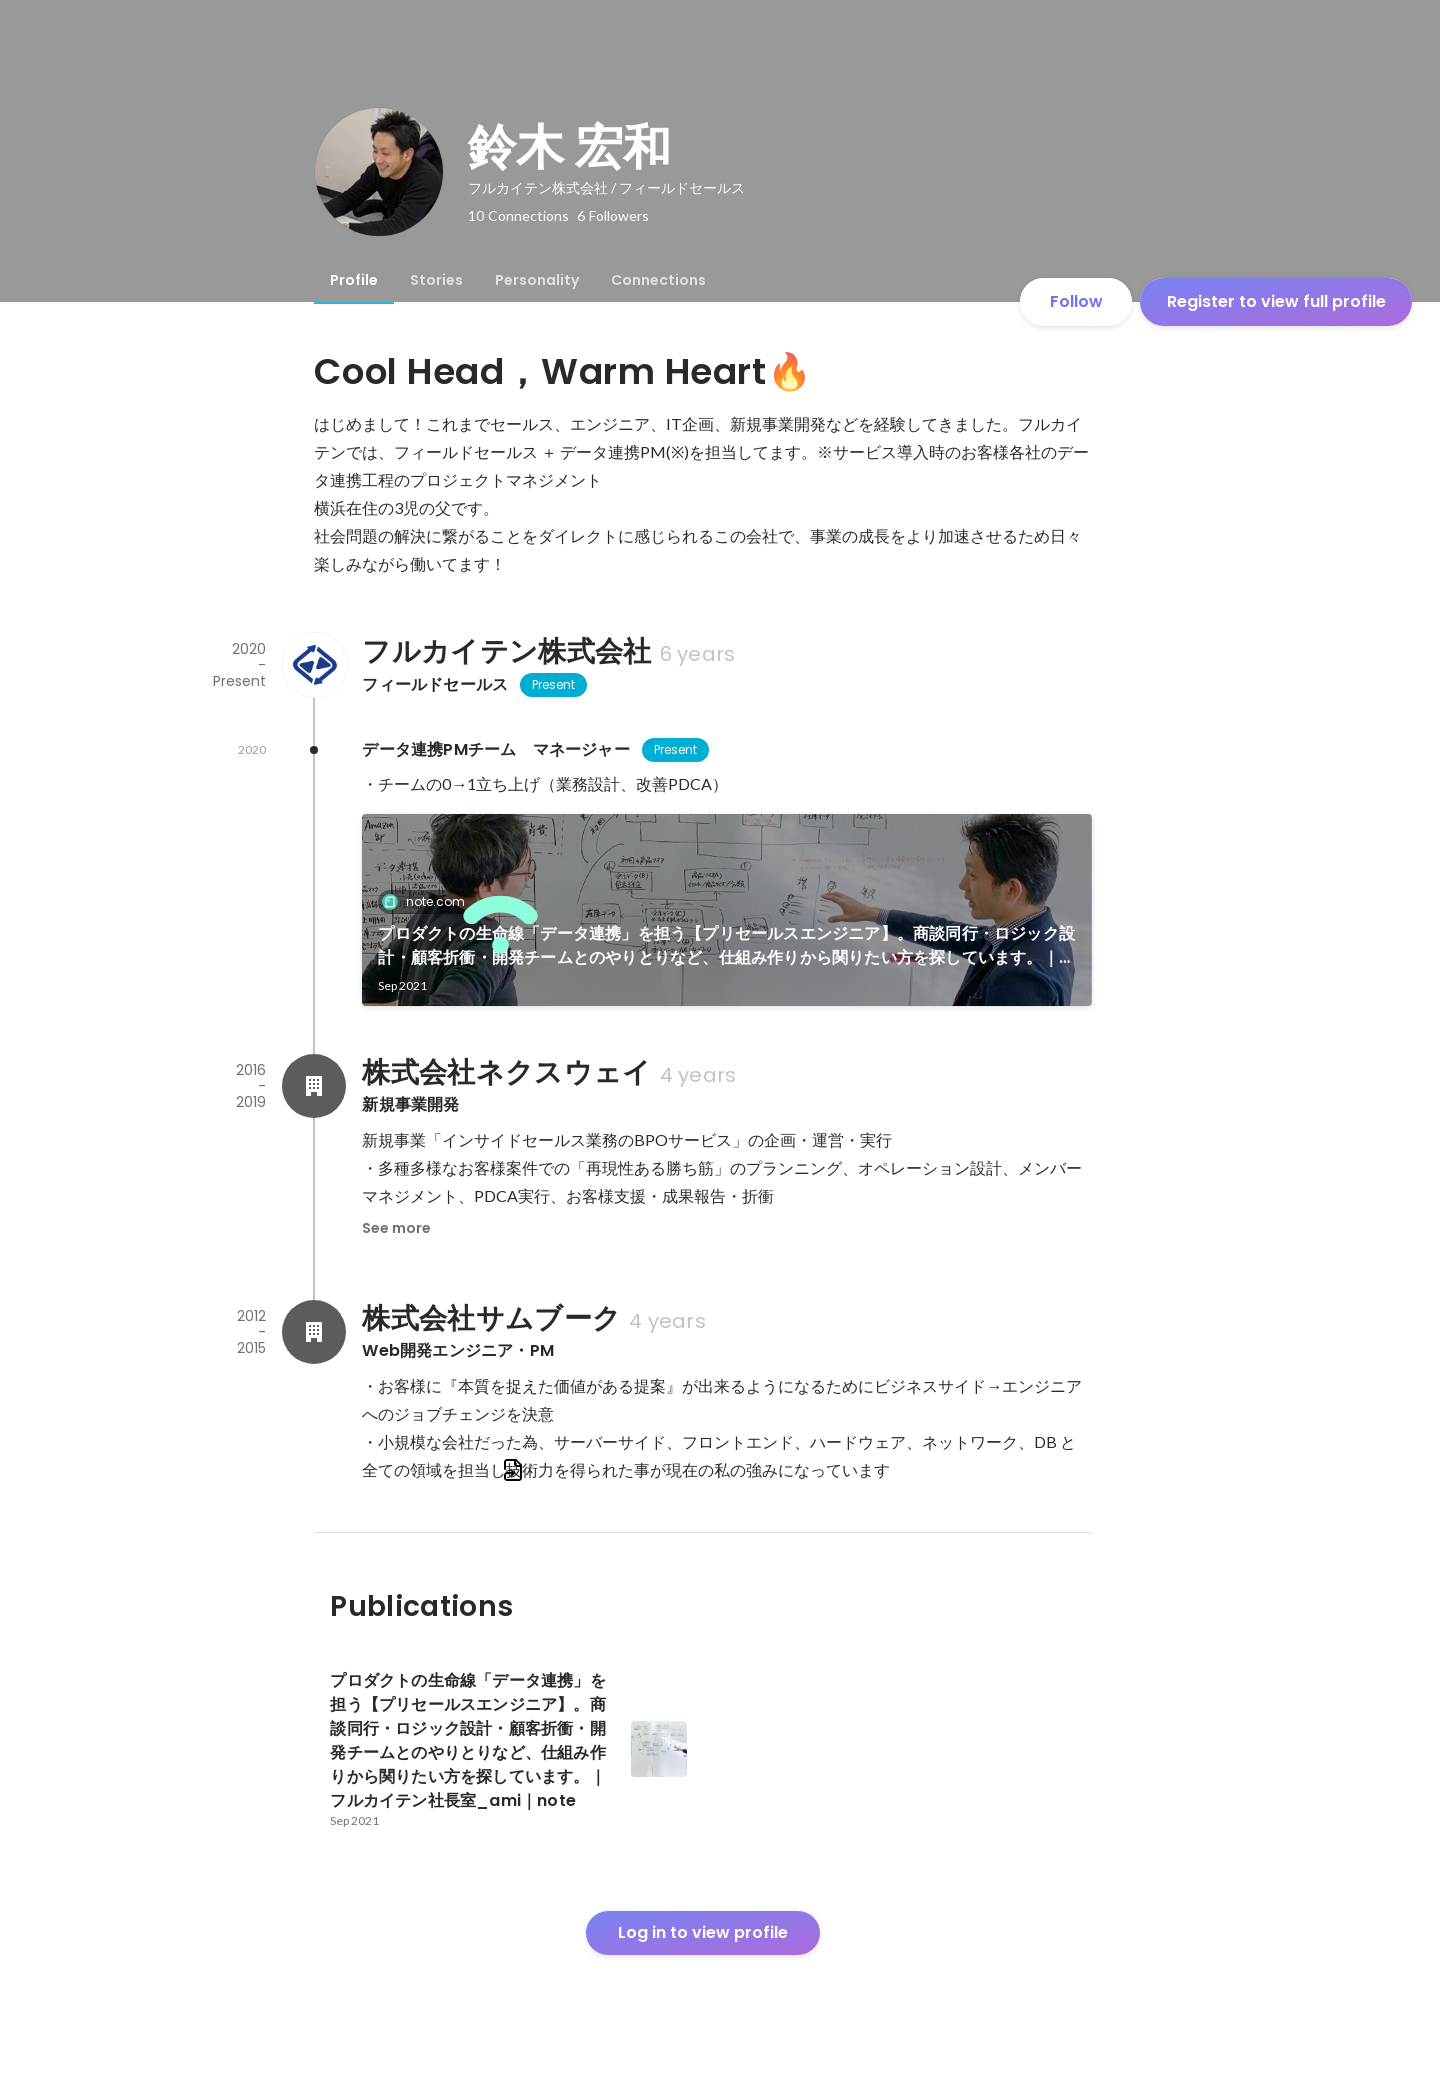 This screenshot has width=1440, height=2081. What do you see at coordinates (513, 1470) in the screenshot?
I see `create a symbolic link to this file` at bounding box center [513, 1470].